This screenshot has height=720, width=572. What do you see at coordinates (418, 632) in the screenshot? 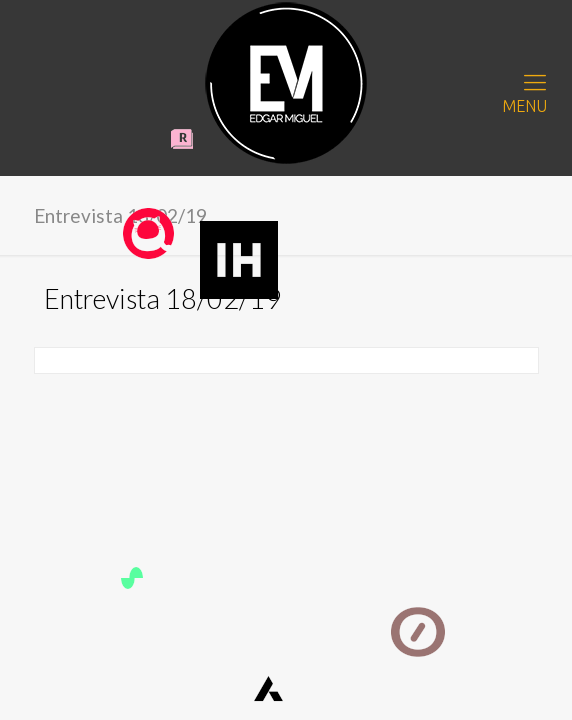
I see `automattic company logo` at bounding box center [418, 632].